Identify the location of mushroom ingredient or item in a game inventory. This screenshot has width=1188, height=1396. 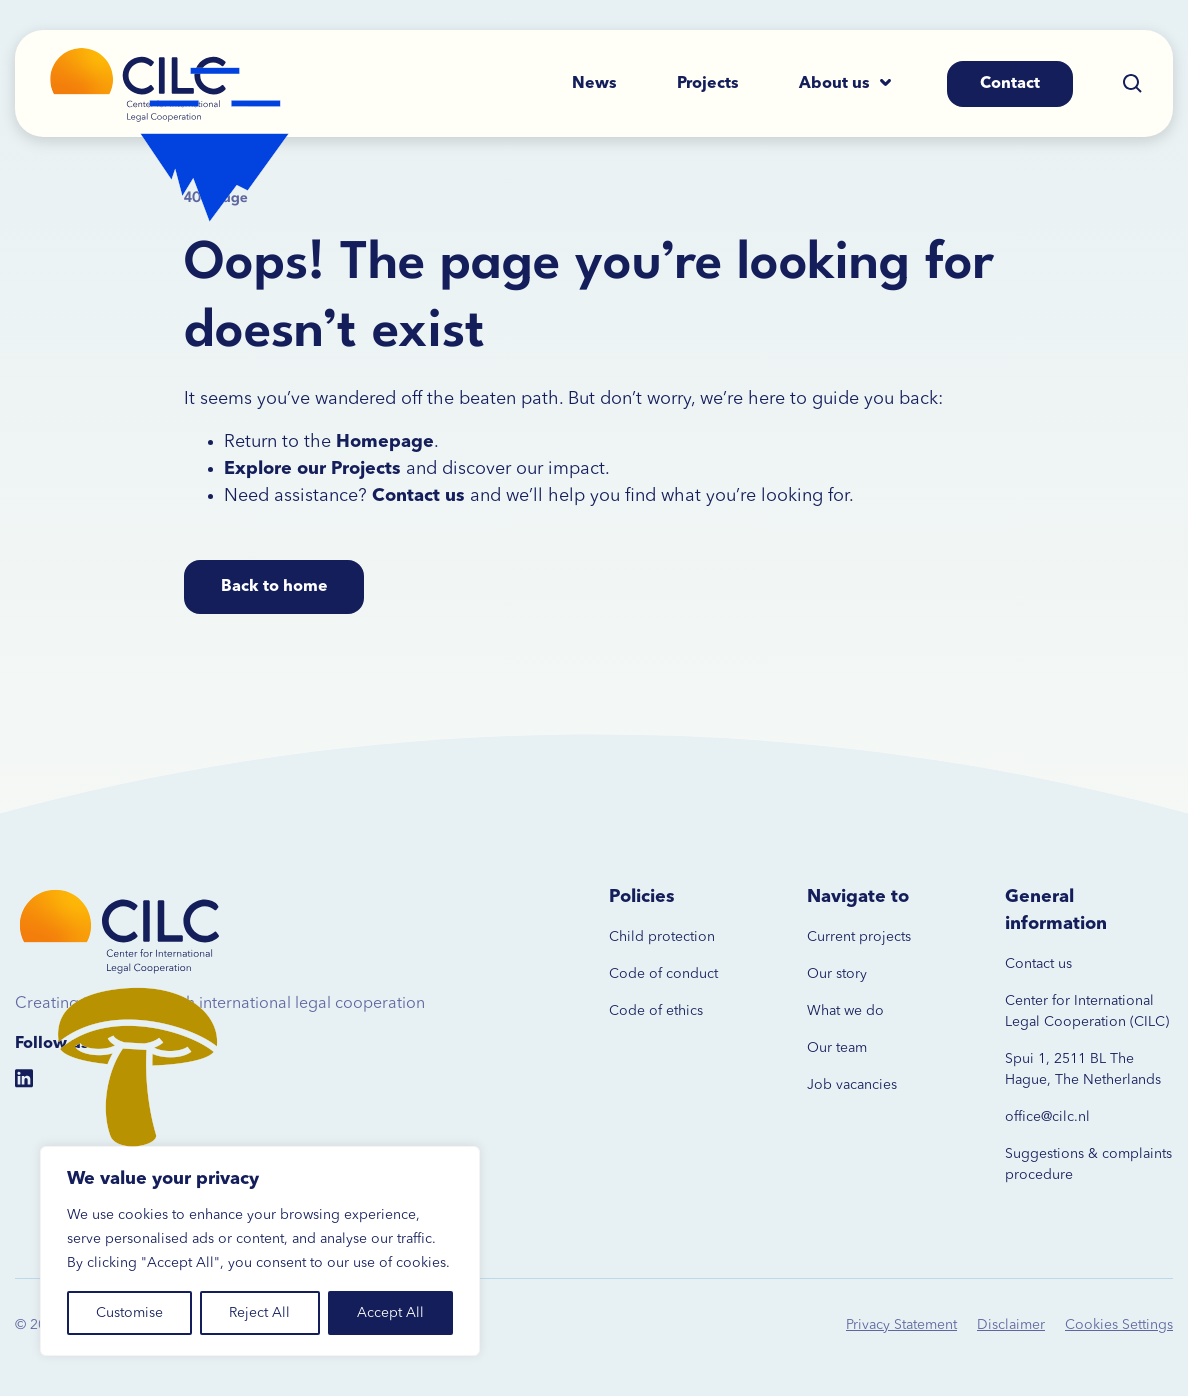
(138, 1066).